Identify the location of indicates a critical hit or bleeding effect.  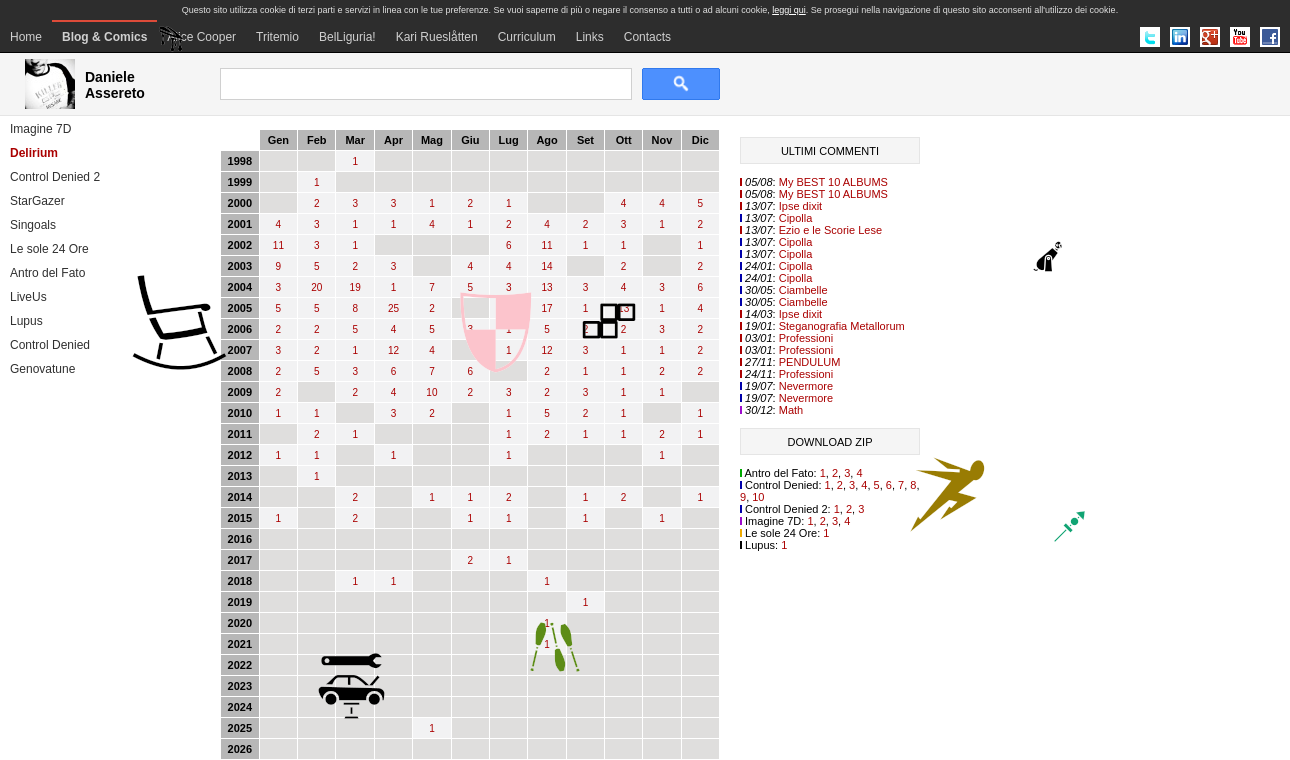
(172, 39).